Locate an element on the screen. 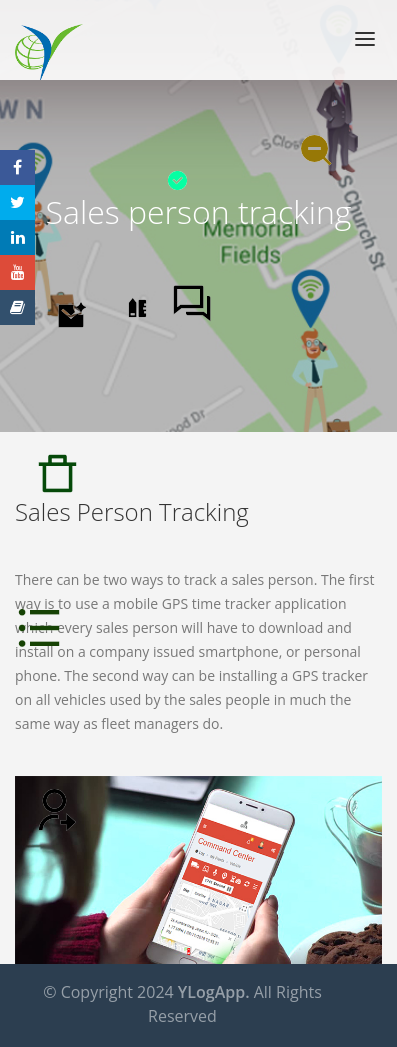 The height and width of the screenshot is (1047, 397). access AI-powered email features is located at coordinates (71, 316).